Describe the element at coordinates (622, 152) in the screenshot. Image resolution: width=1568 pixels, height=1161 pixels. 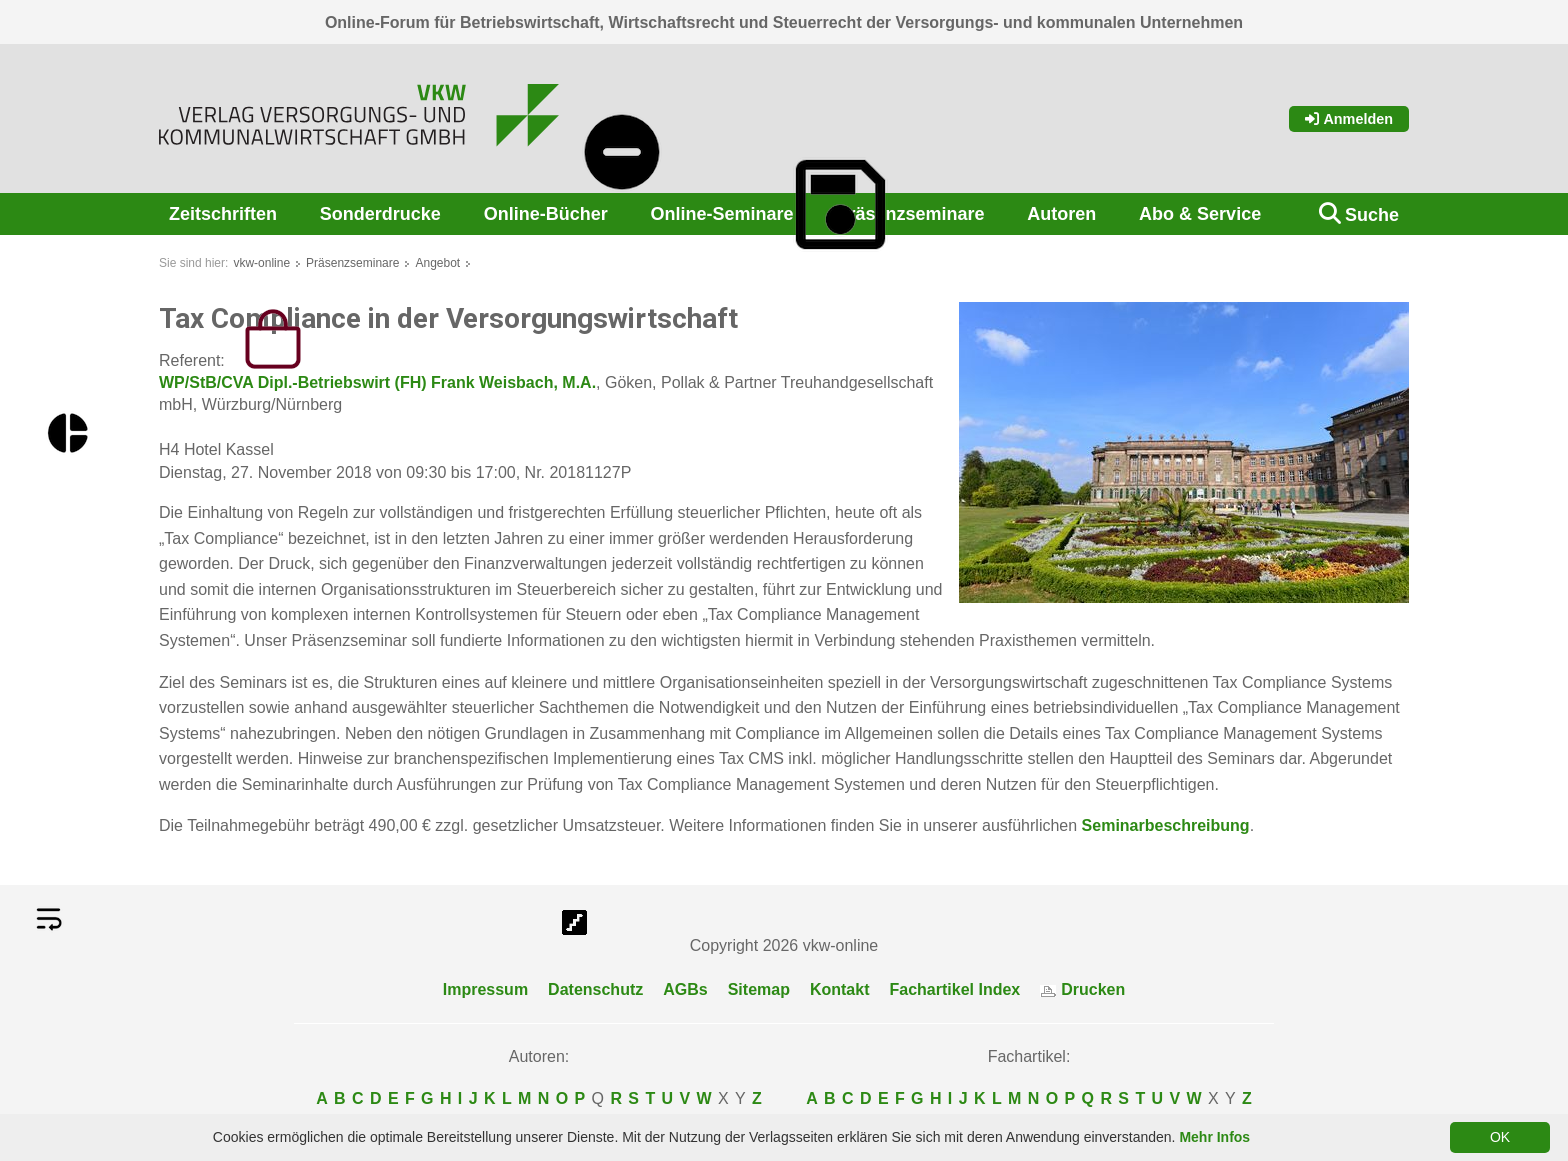
I see `remove an item from a list` at that location.